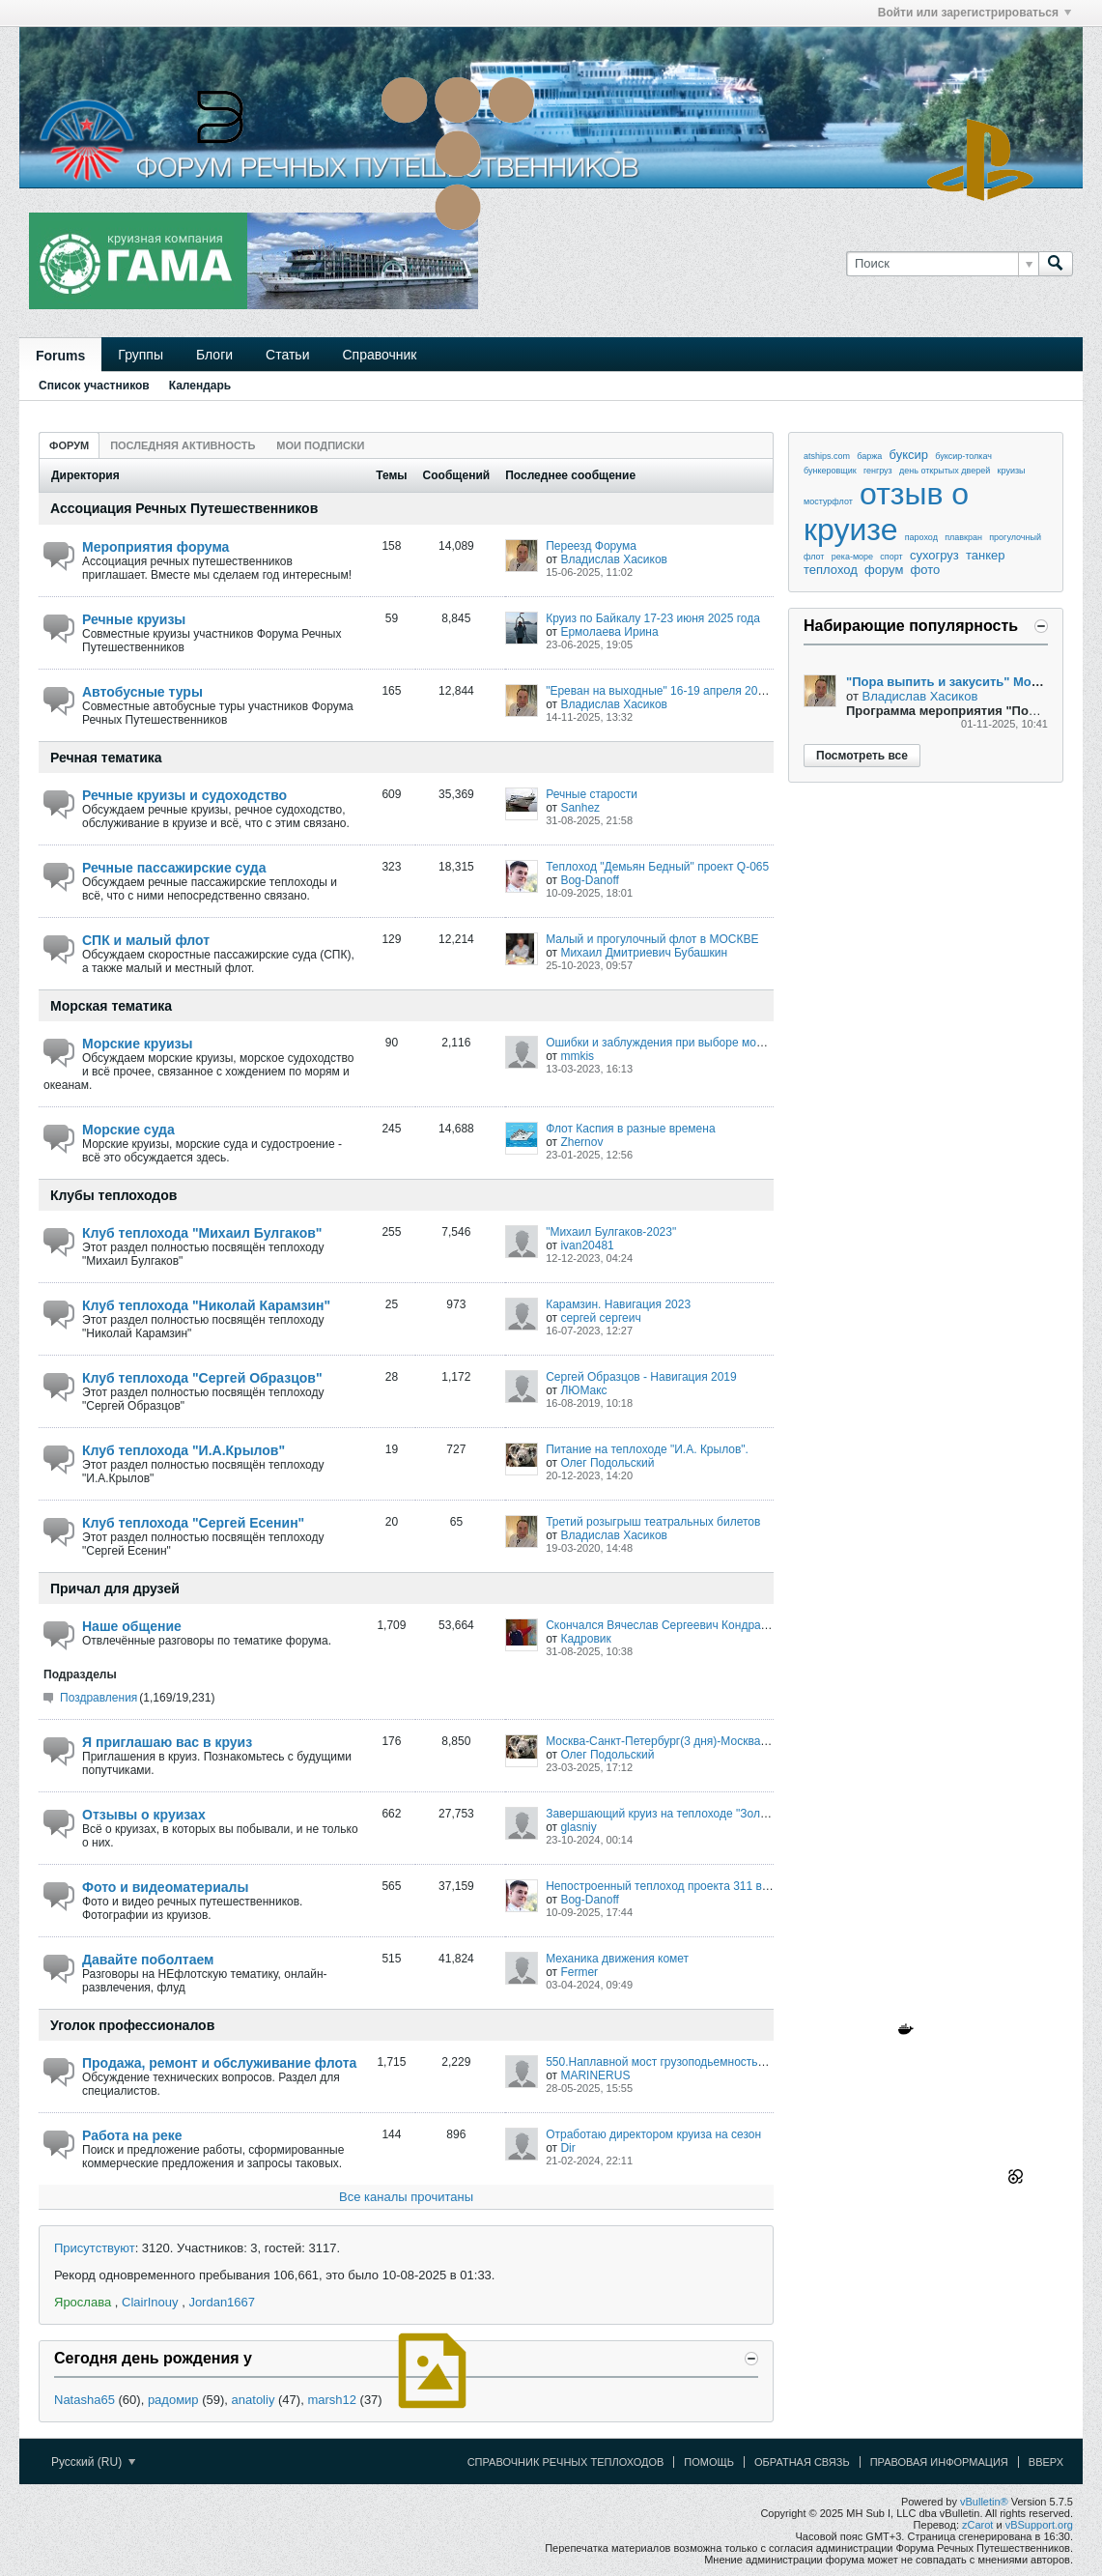  What do you see at coordinates (906, 2029) in the screenshot?
I see `docker container platform logo` at bounding box center [906, 2029].